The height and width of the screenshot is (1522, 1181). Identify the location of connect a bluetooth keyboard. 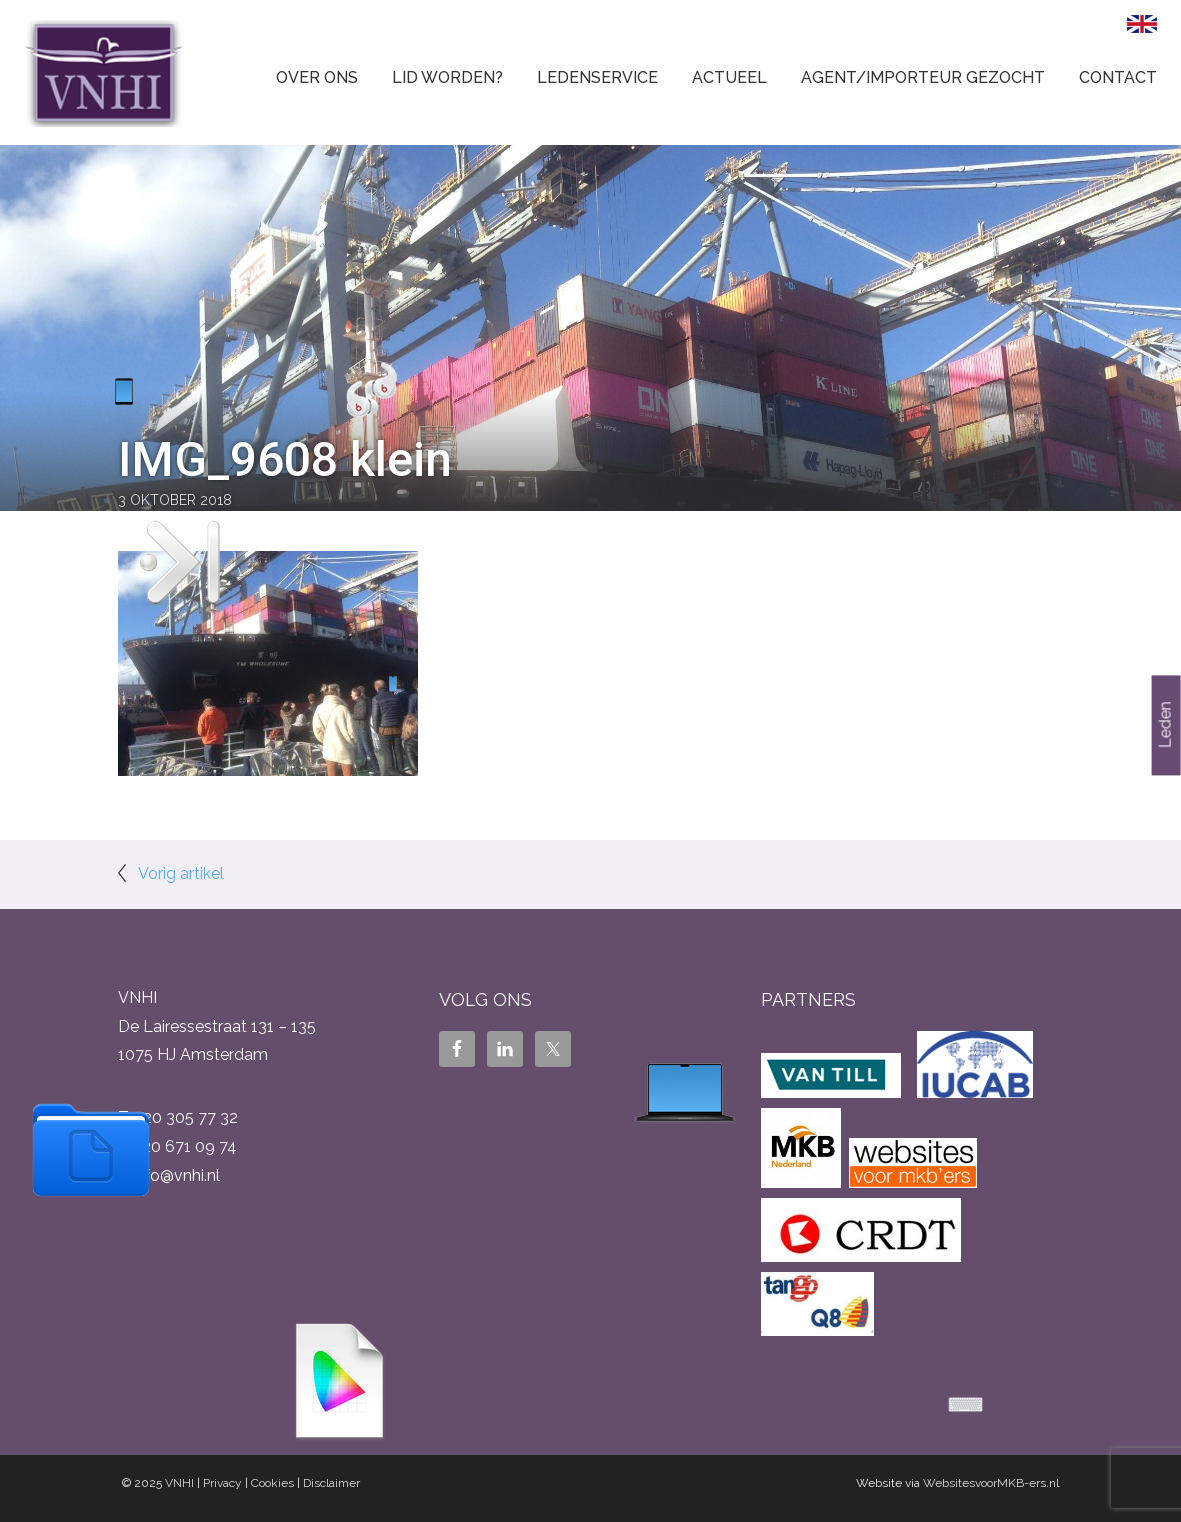
(965, 1404).